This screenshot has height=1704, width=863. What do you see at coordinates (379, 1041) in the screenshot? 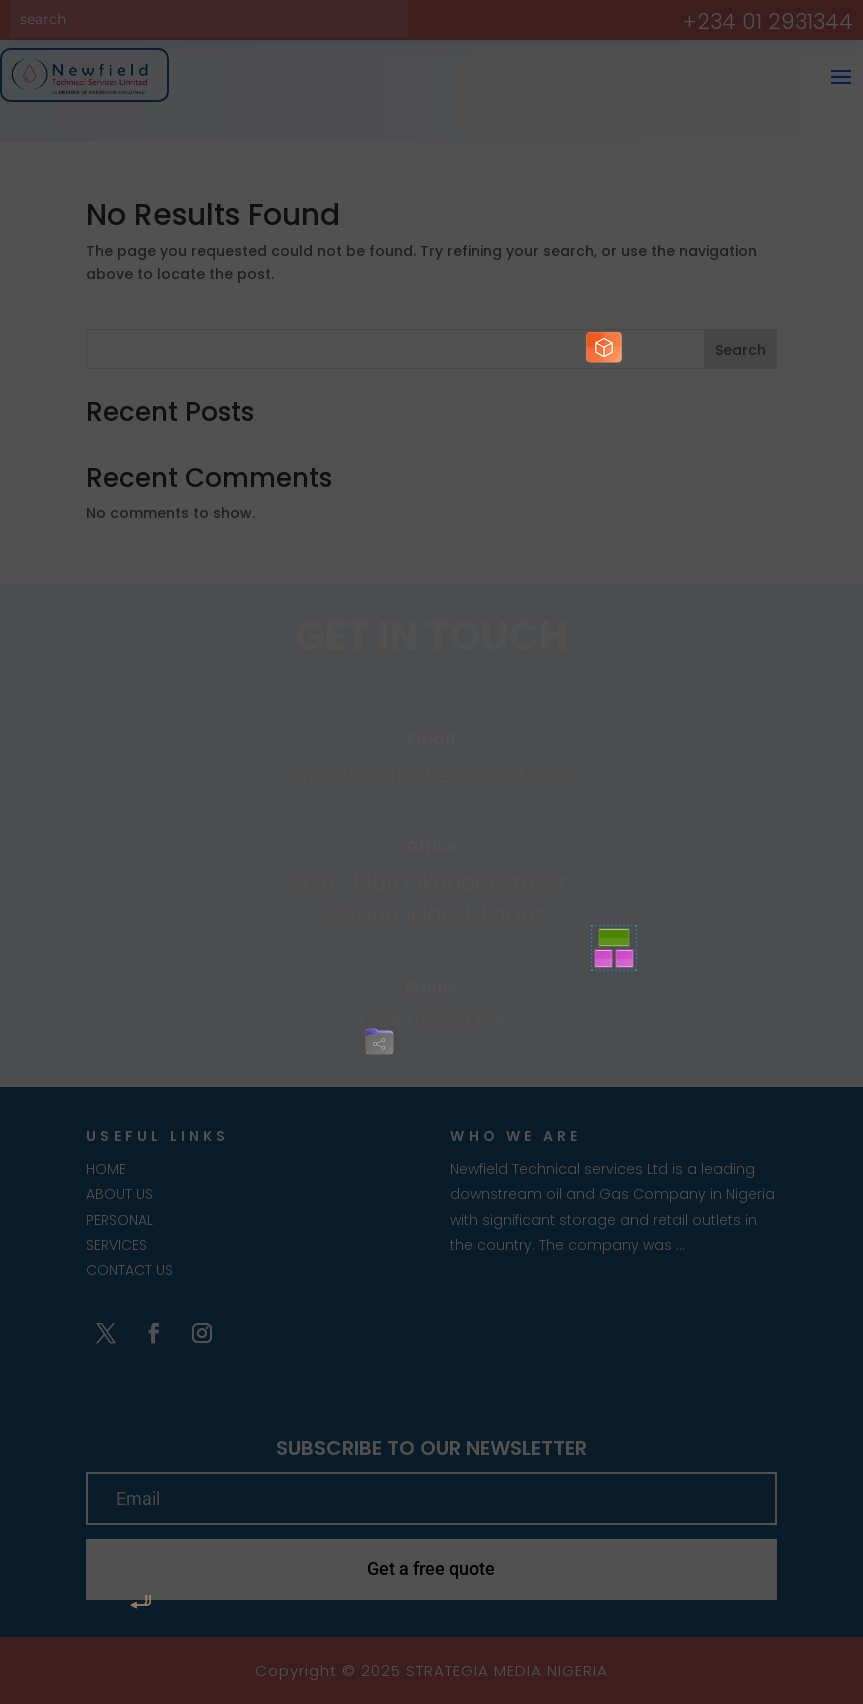
I see `open your public shared folder` at bounding box center [379, 1041].